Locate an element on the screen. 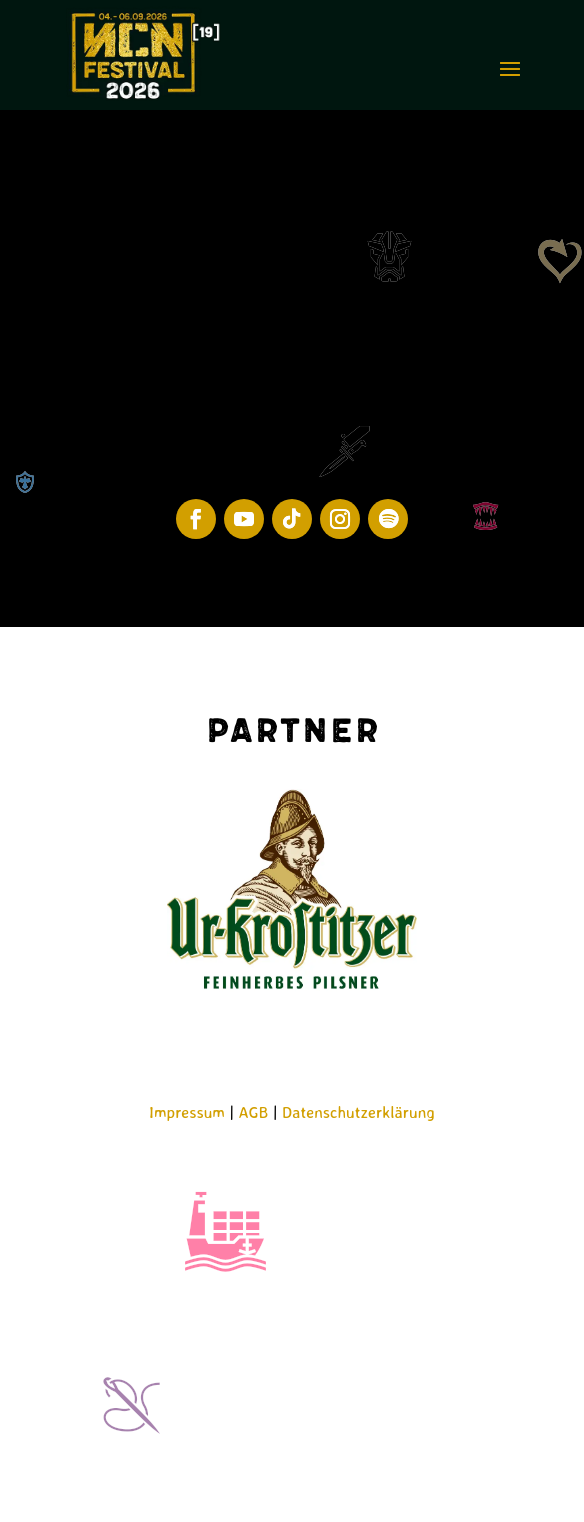 Image resolution: width=584 pixels, height=1522 pixels. access self-care or wellness features is located at coordinates (560, 261).